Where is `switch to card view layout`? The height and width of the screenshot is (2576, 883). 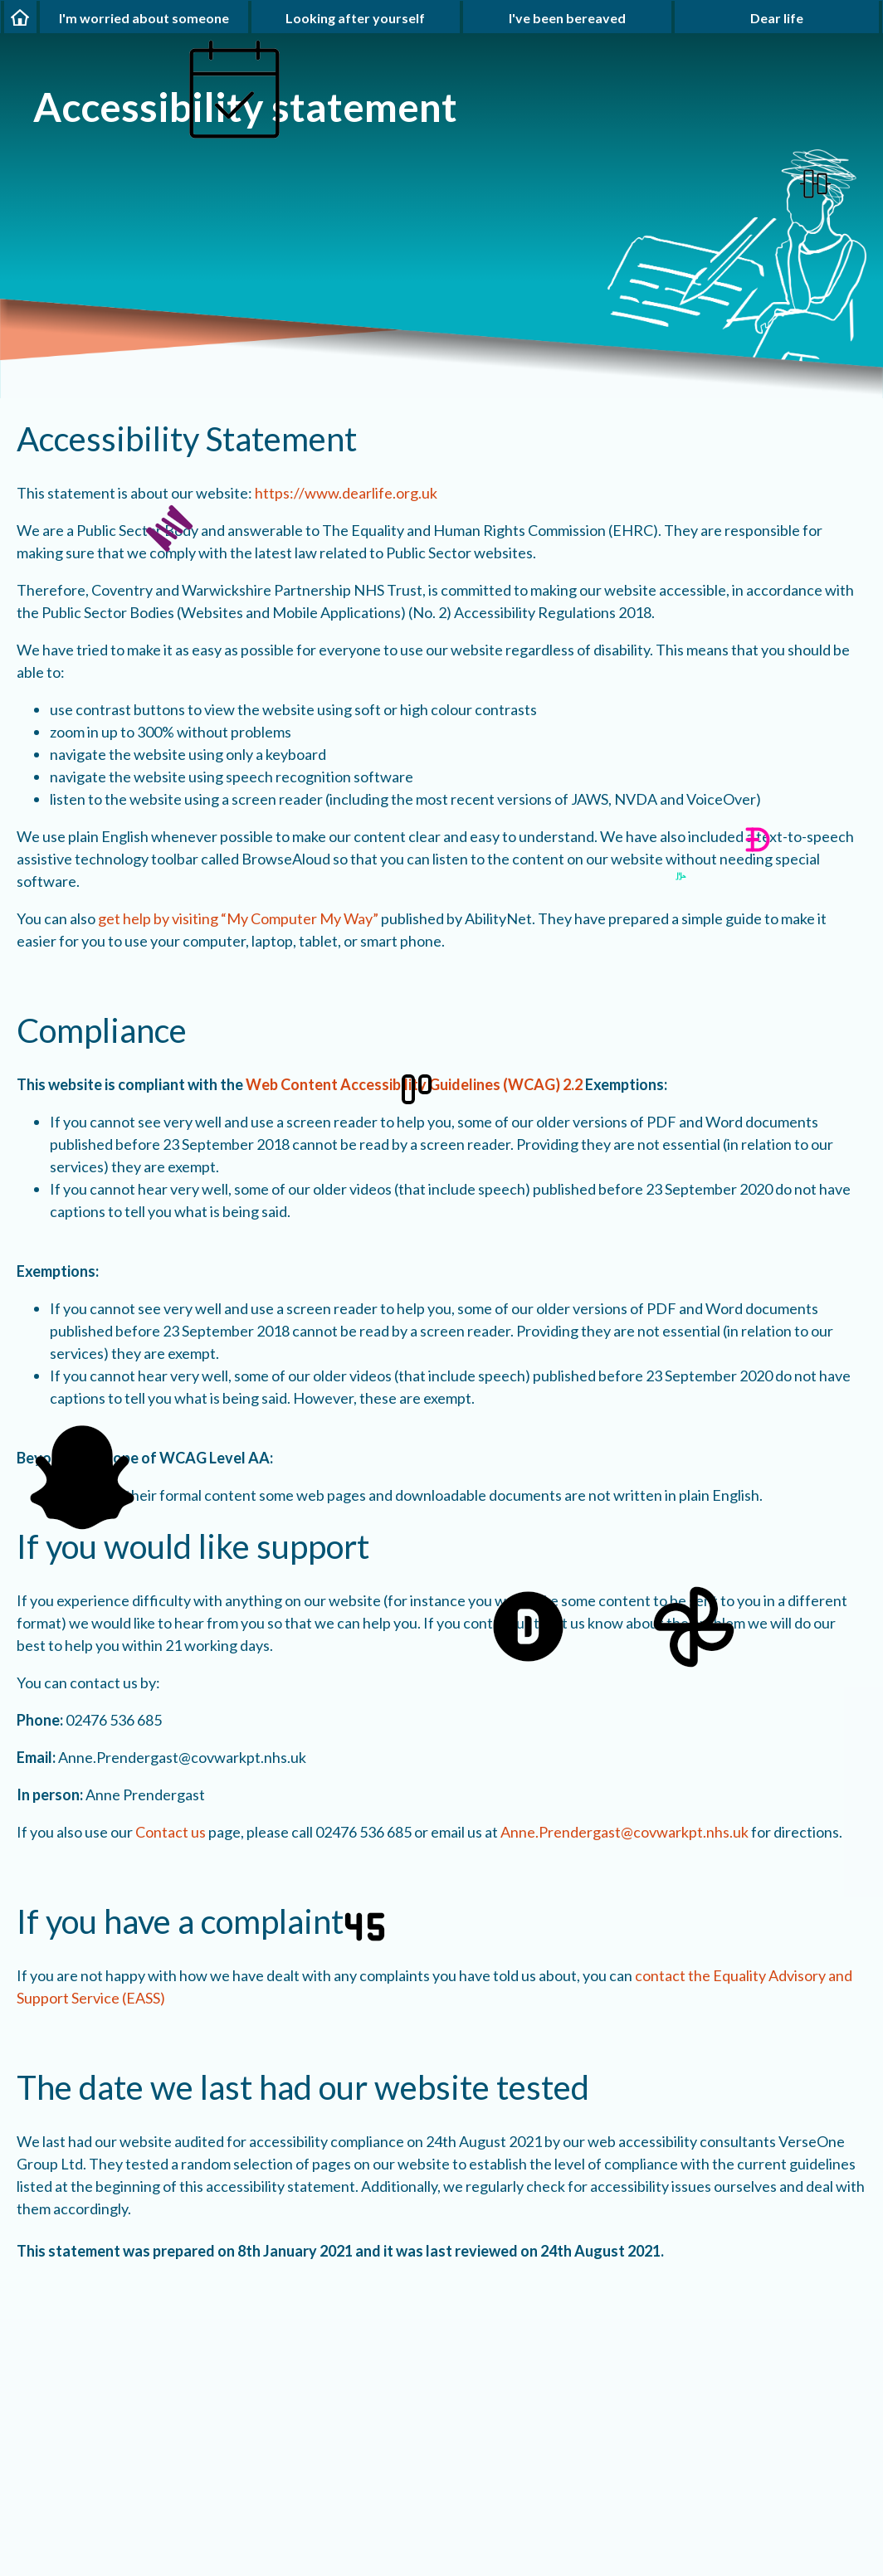 switch to card view layout is located at coordinates (417, 1089).